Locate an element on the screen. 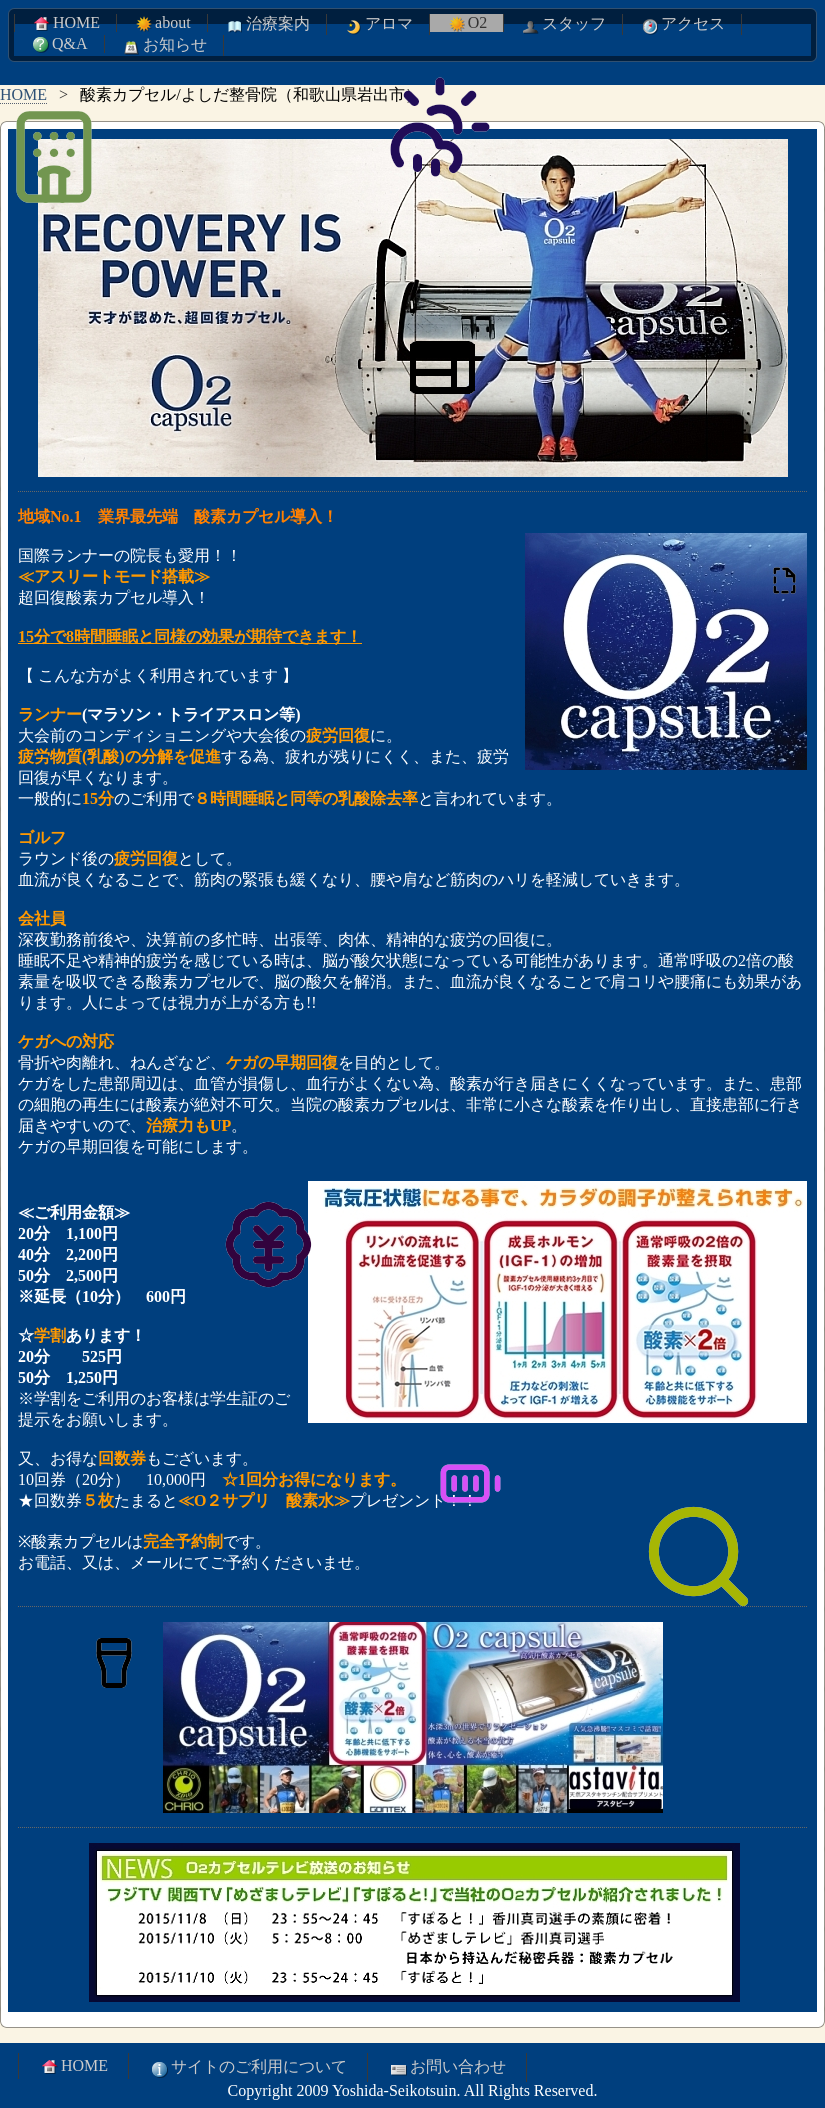 The image size is (825, 2108). indicates device battery is fully charged is located at coordinates (470, 1483).